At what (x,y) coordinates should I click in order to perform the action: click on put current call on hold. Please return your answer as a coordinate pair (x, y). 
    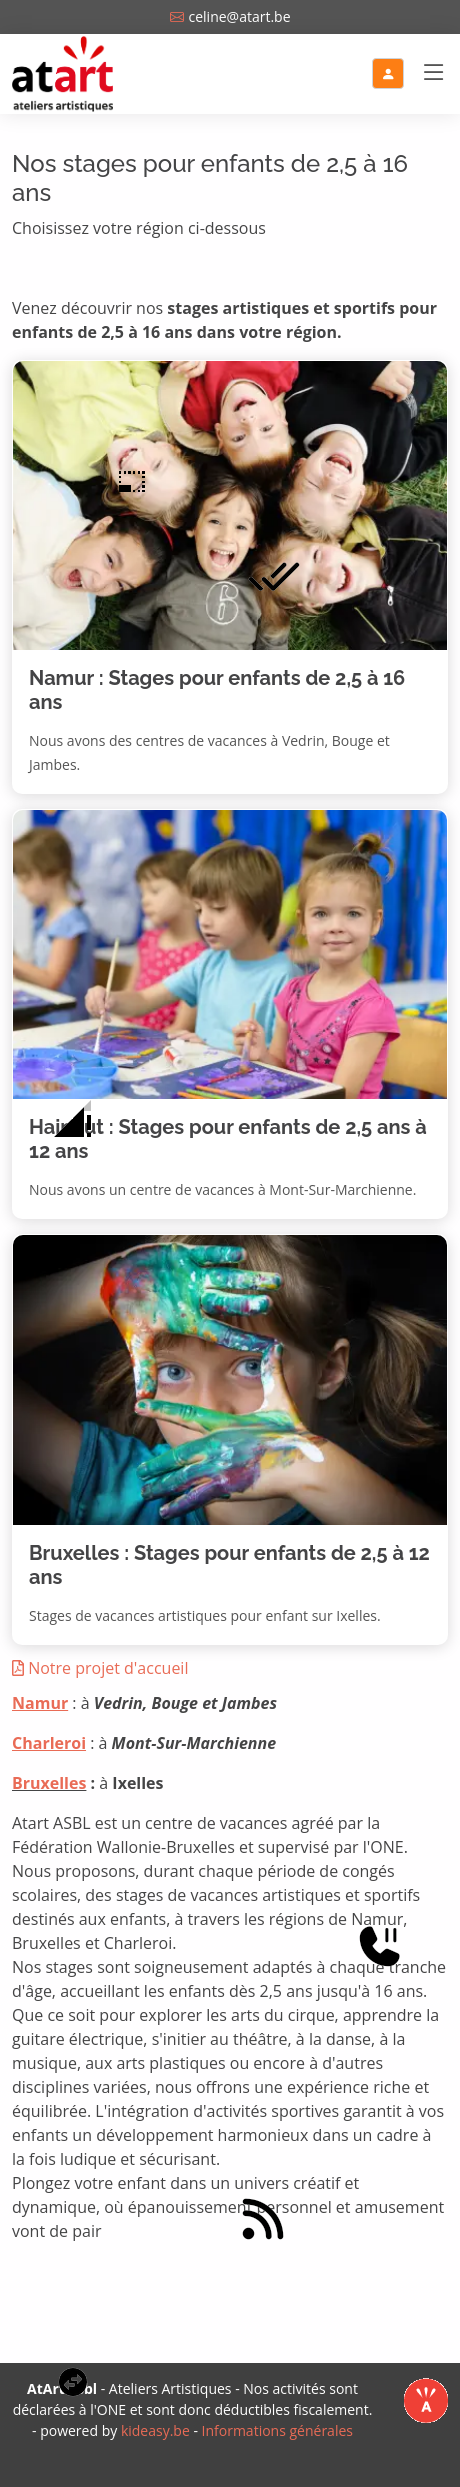
    Looking at the image, I should click on (380, 1945).